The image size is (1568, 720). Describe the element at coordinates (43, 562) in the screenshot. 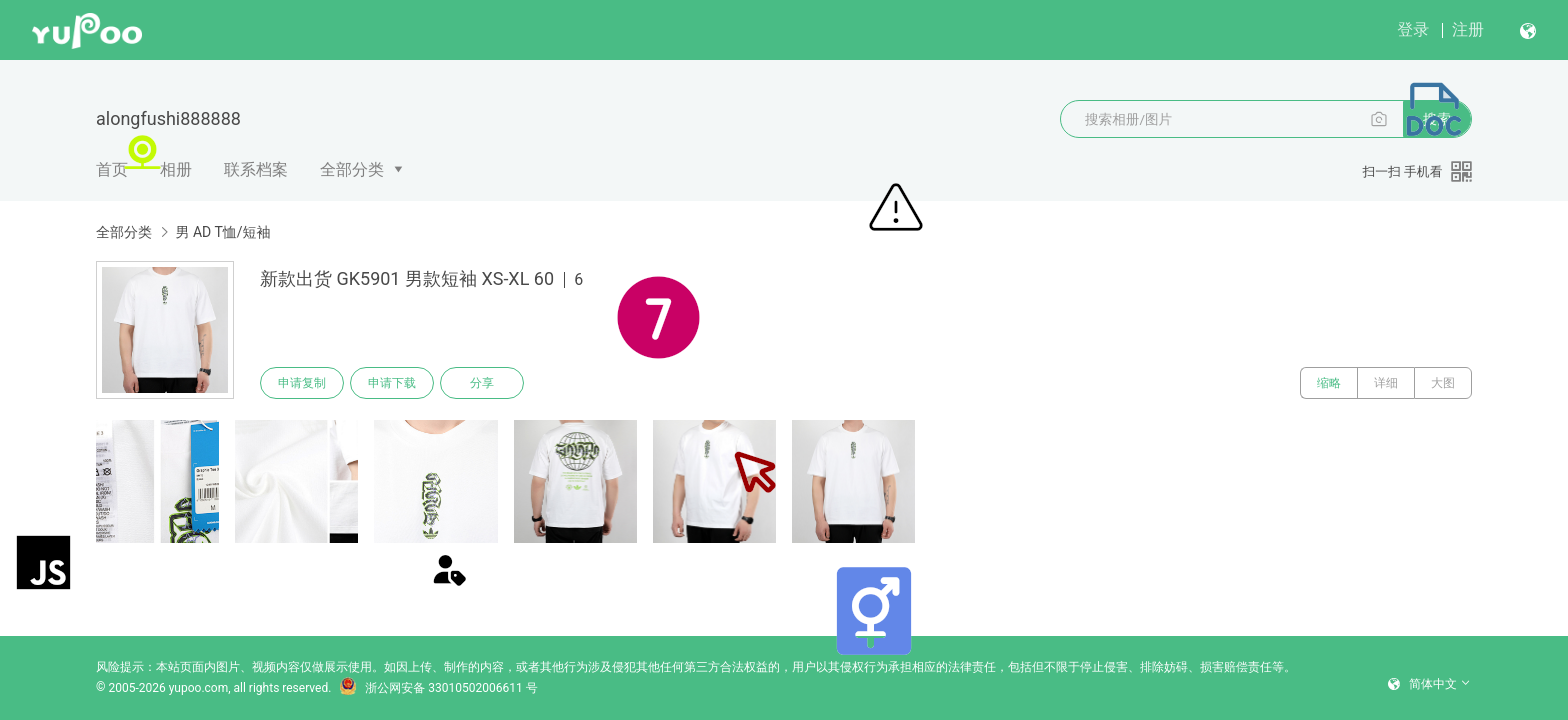

I see `indicates javascript programming language` at that location.